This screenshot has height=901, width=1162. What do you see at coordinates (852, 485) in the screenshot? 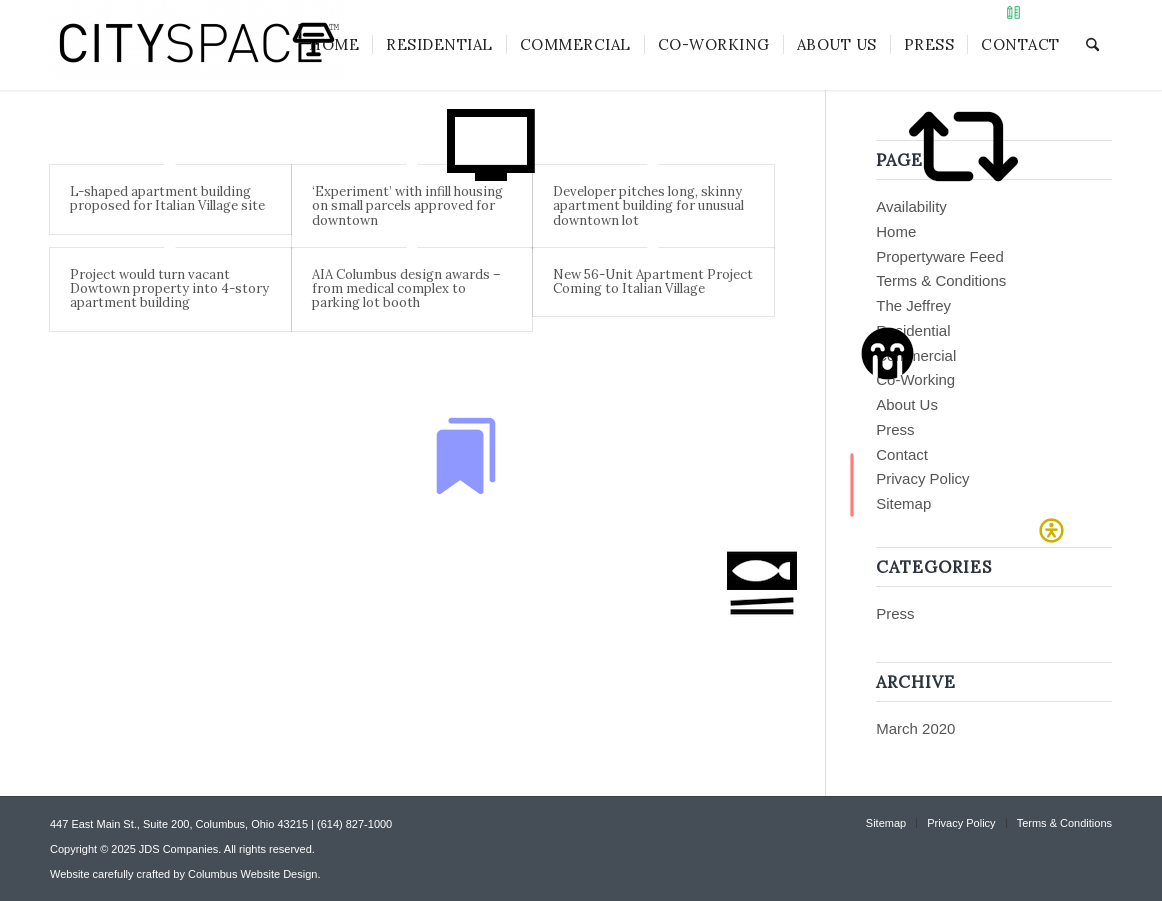
I see `vertical divider or separator between UI elements` at bounding box center [852, 485].